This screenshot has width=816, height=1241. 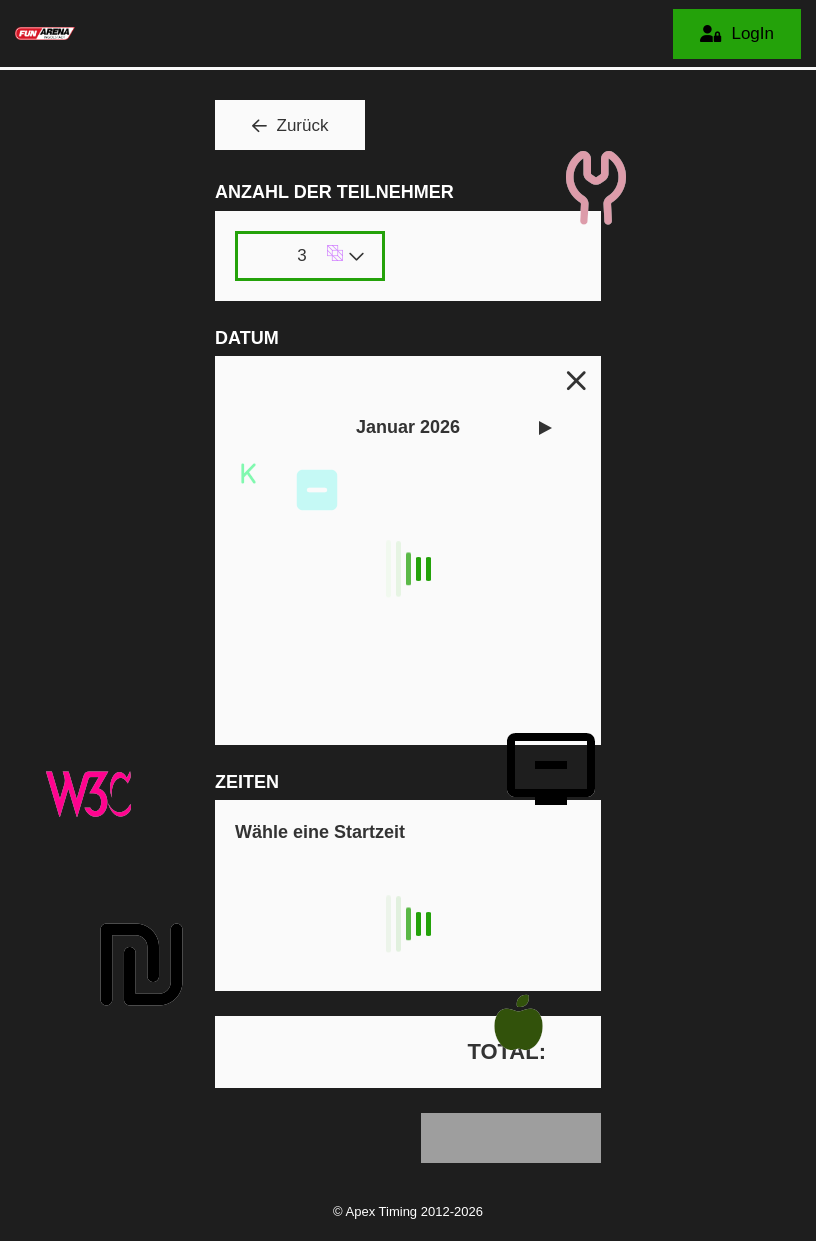 I want to click on represents the letter K as a keyboard shortcut indicator, so click(x=248, y=473).